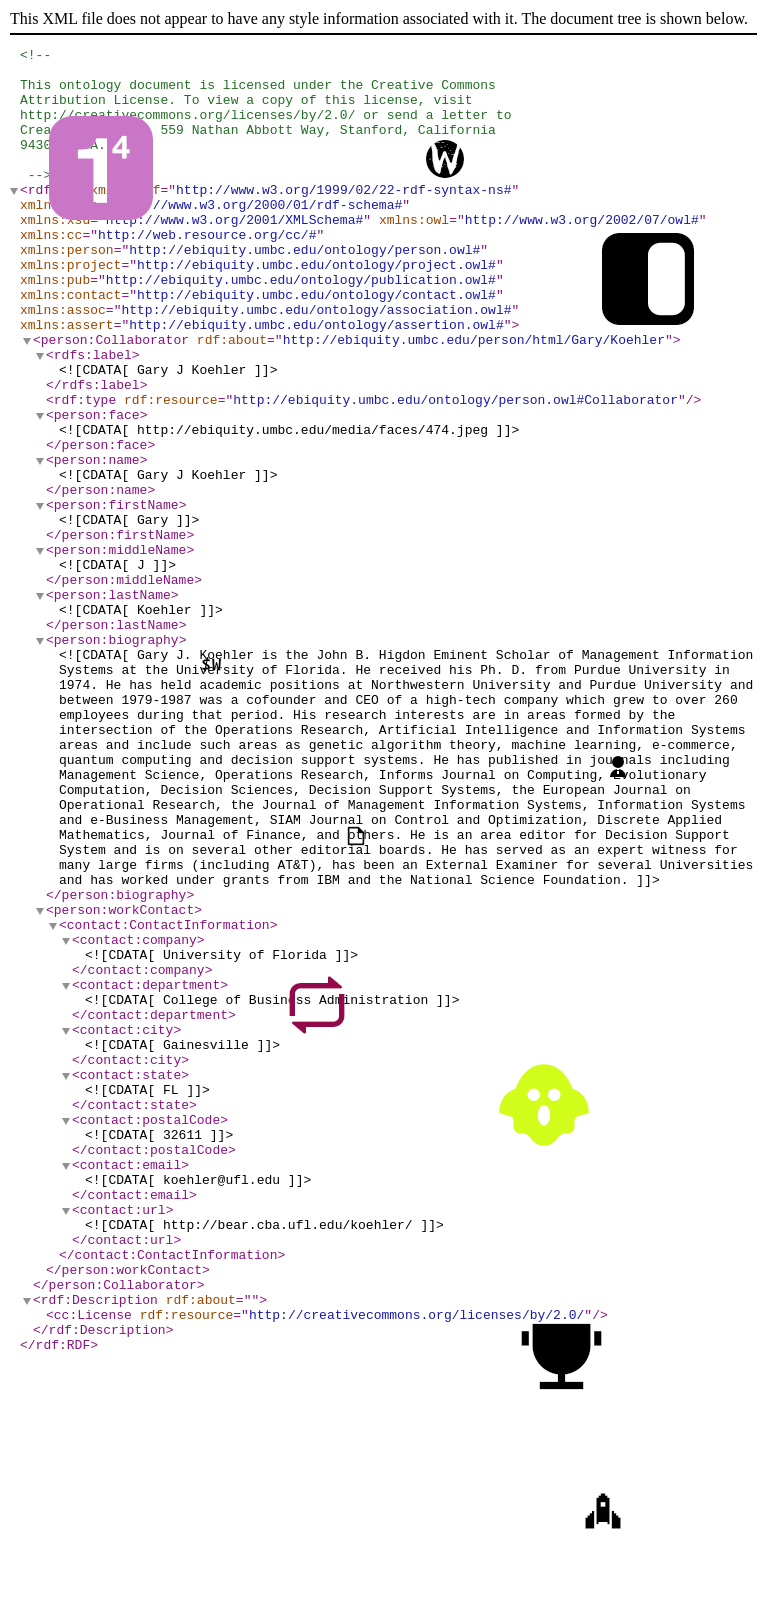  What do you see at coordinates (603, 1511) in the screenshot?
I see `space awesome brand logo` at bounding box center [603, 1511].